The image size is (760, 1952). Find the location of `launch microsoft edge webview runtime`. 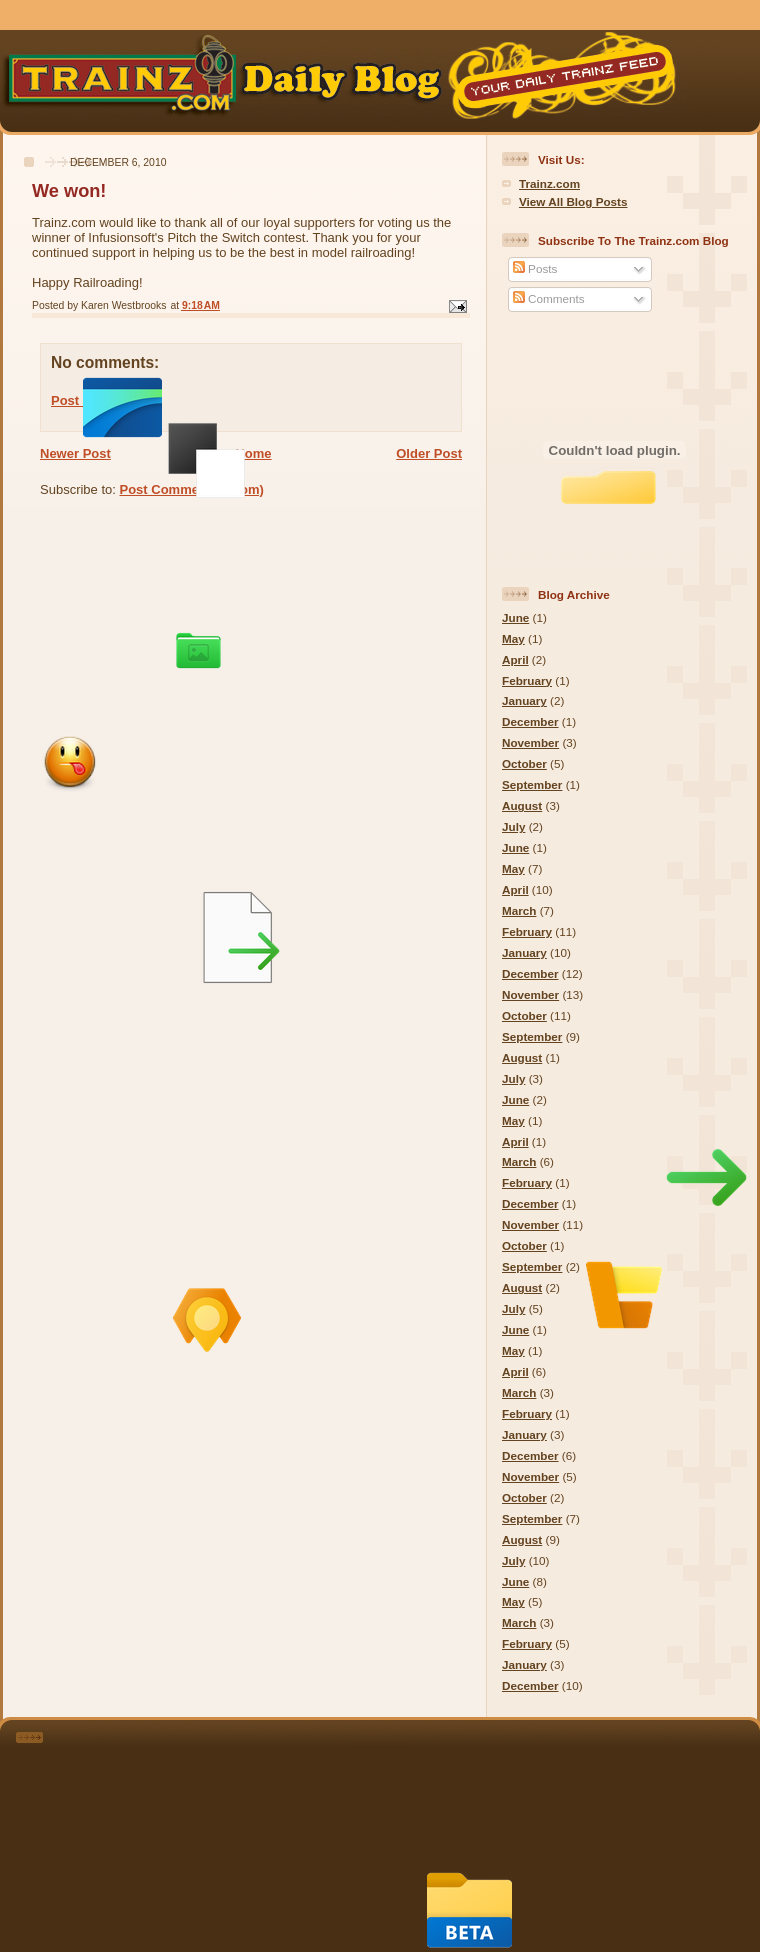

launch microsoft edge webview runtime is located at coordinates (122, 407).